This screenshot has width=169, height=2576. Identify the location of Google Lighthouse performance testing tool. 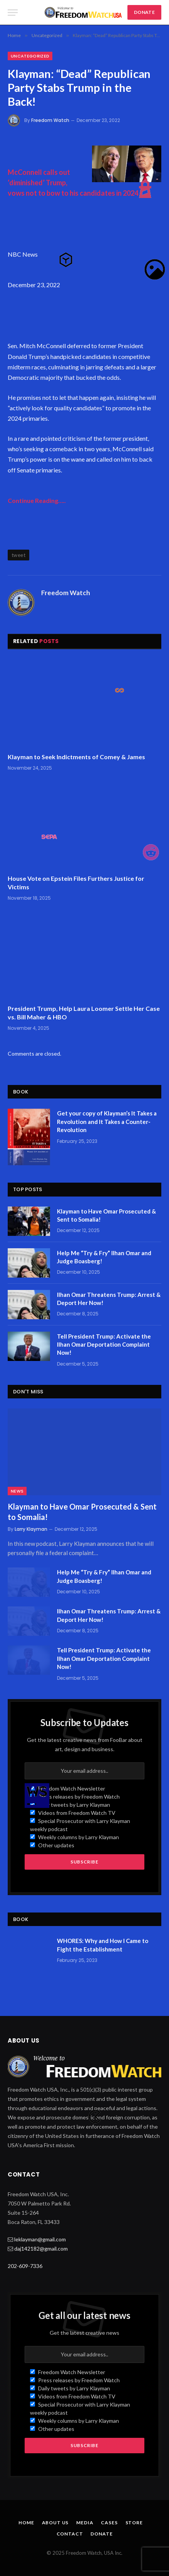
(145, 189).